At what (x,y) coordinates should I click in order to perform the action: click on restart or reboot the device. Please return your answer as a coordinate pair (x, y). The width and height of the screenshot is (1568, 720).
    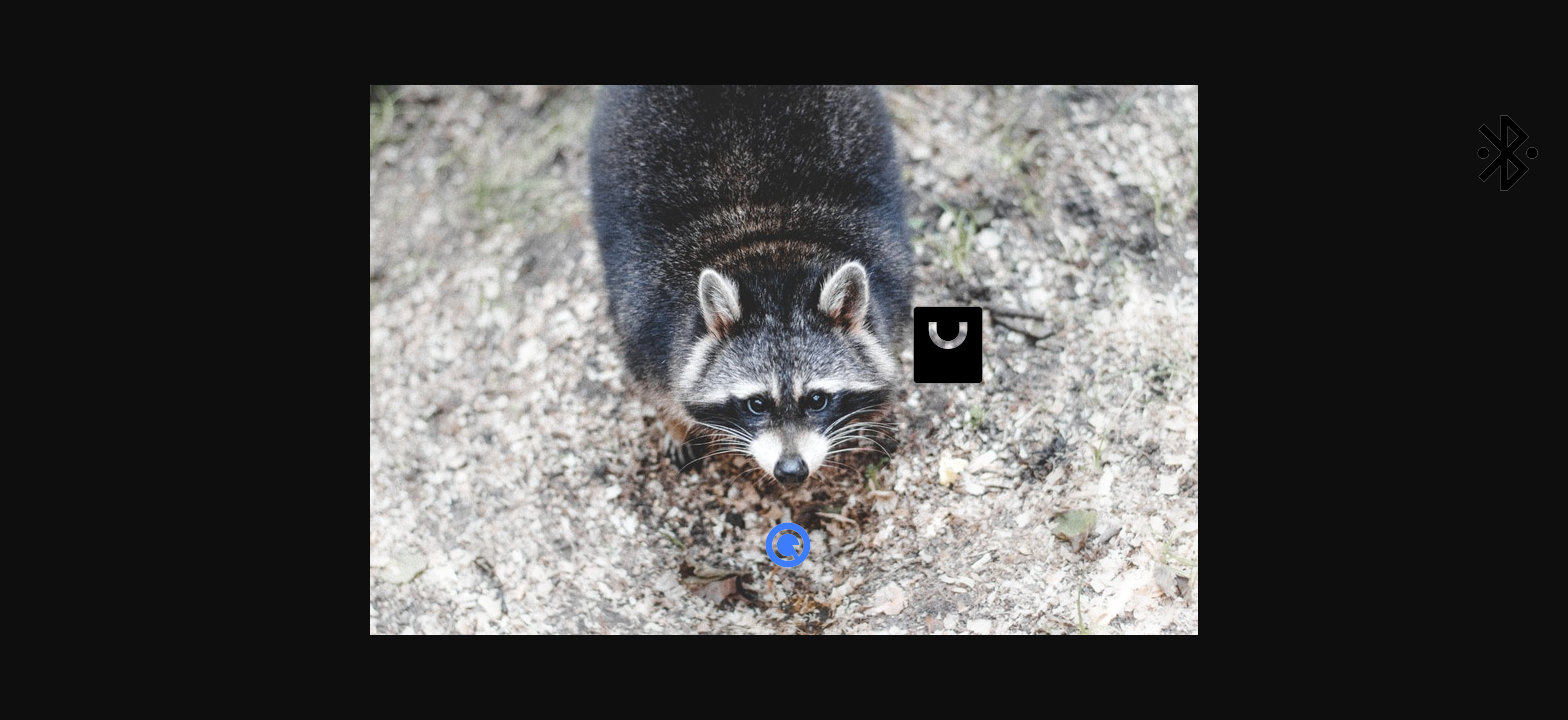
    Looking at the image, I should click on (788, 545).